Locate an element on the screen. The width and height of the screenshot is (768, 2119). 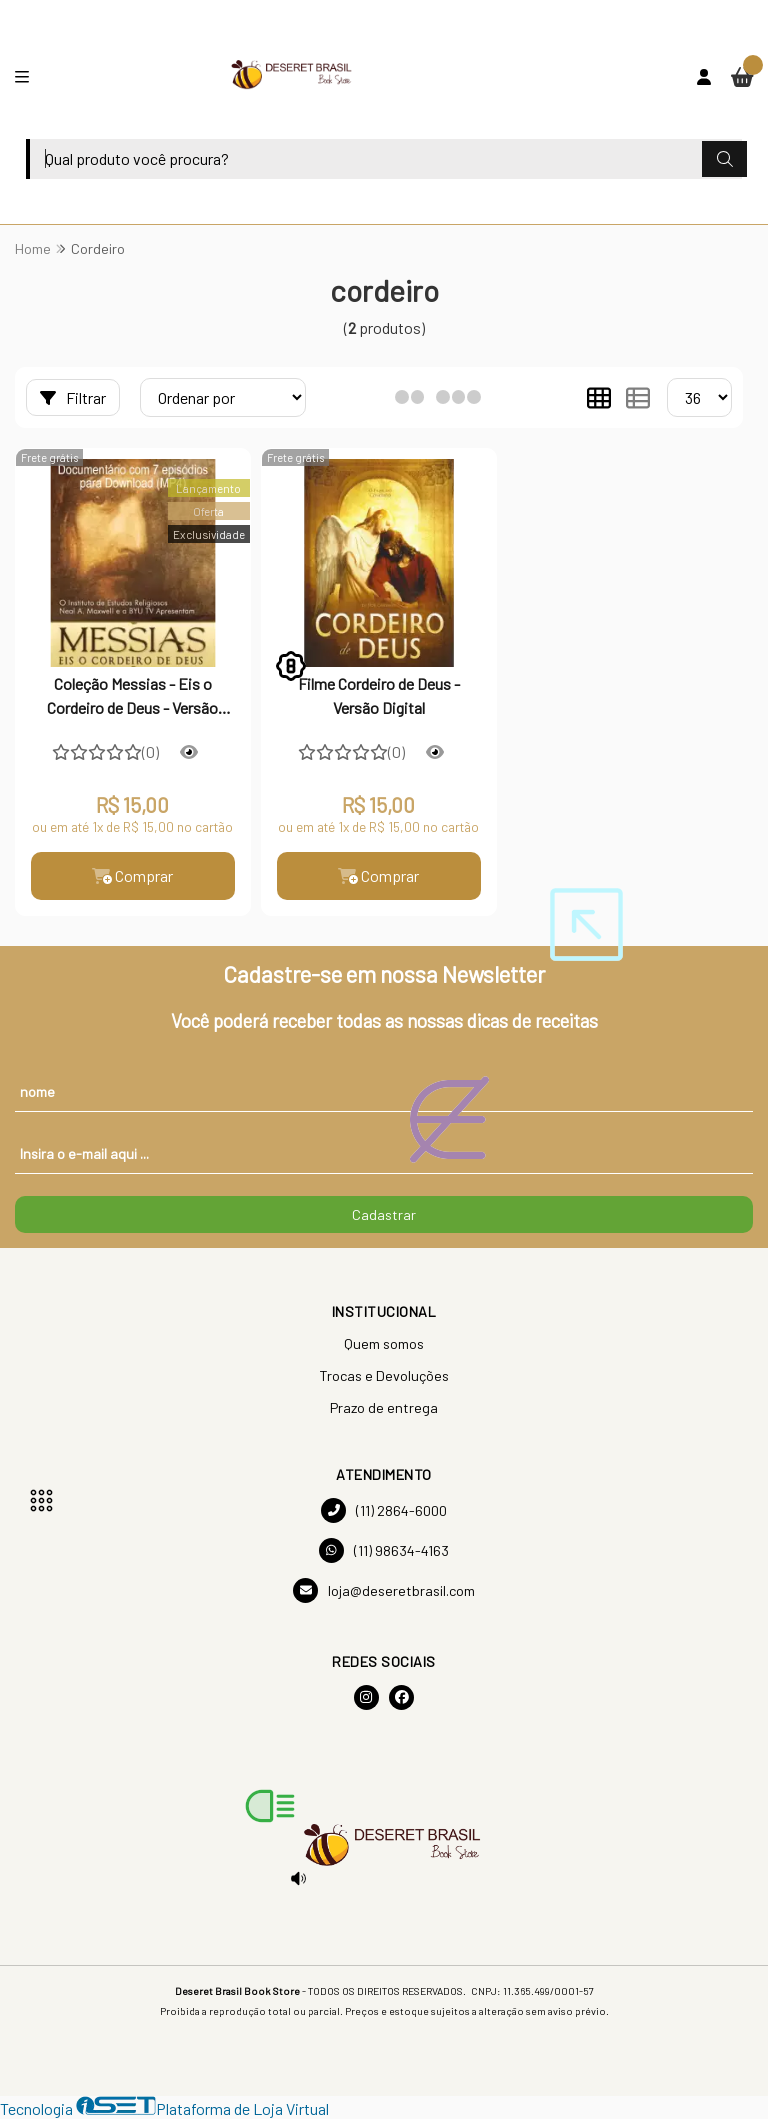
indicates item is not part of a set or group is located at coordinates (449, 1119).